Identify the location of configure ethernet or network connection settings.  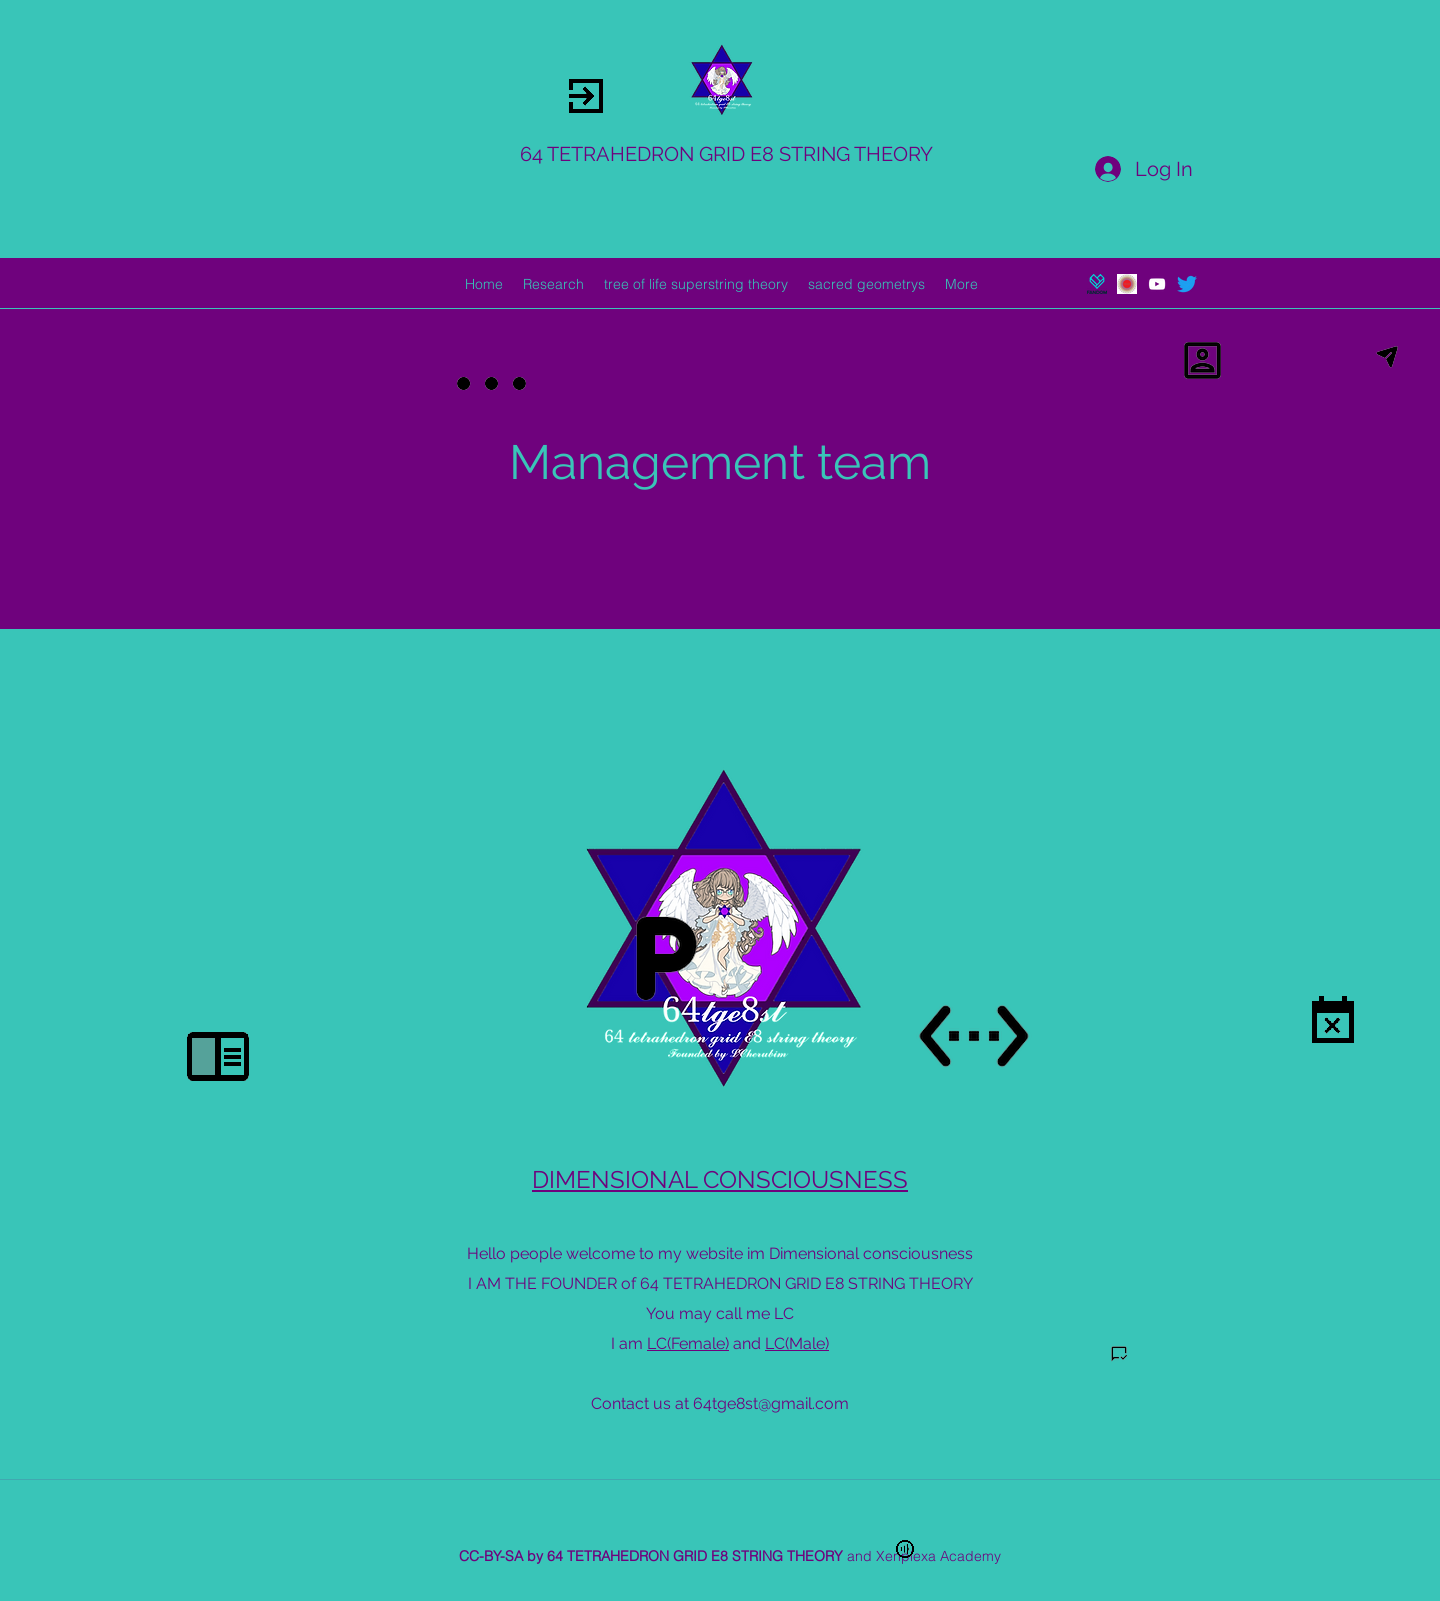
(974, 1036).